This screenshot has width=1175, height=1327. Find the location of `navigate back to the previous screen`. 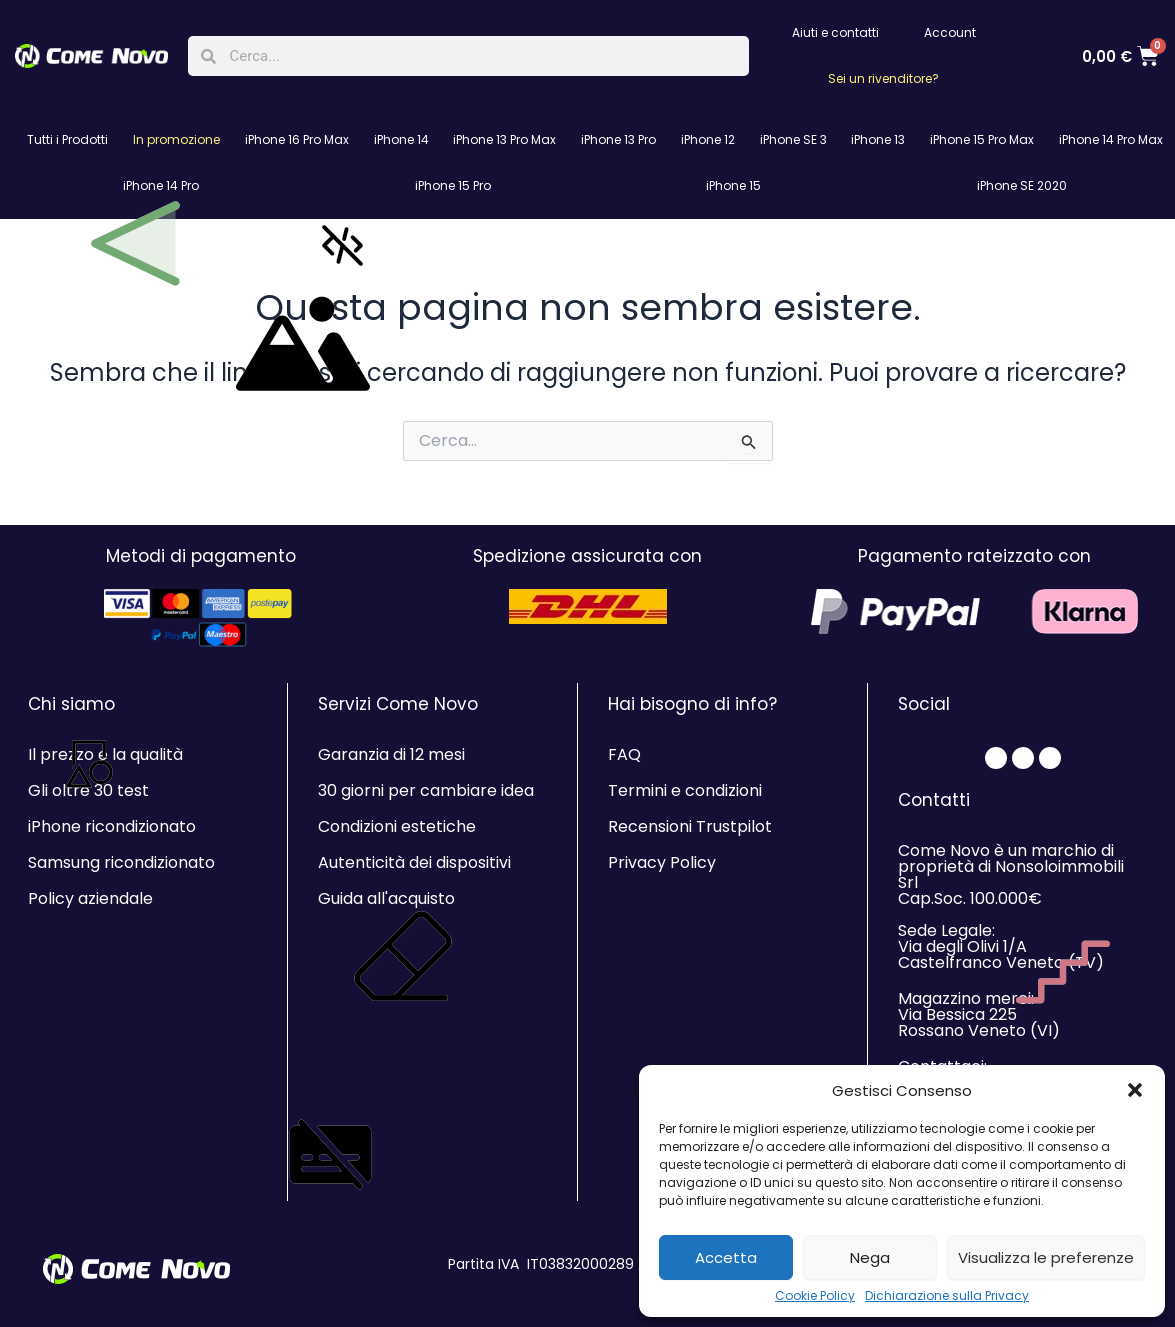

navigate back to the previous screen is located at coordinates (137, 243).